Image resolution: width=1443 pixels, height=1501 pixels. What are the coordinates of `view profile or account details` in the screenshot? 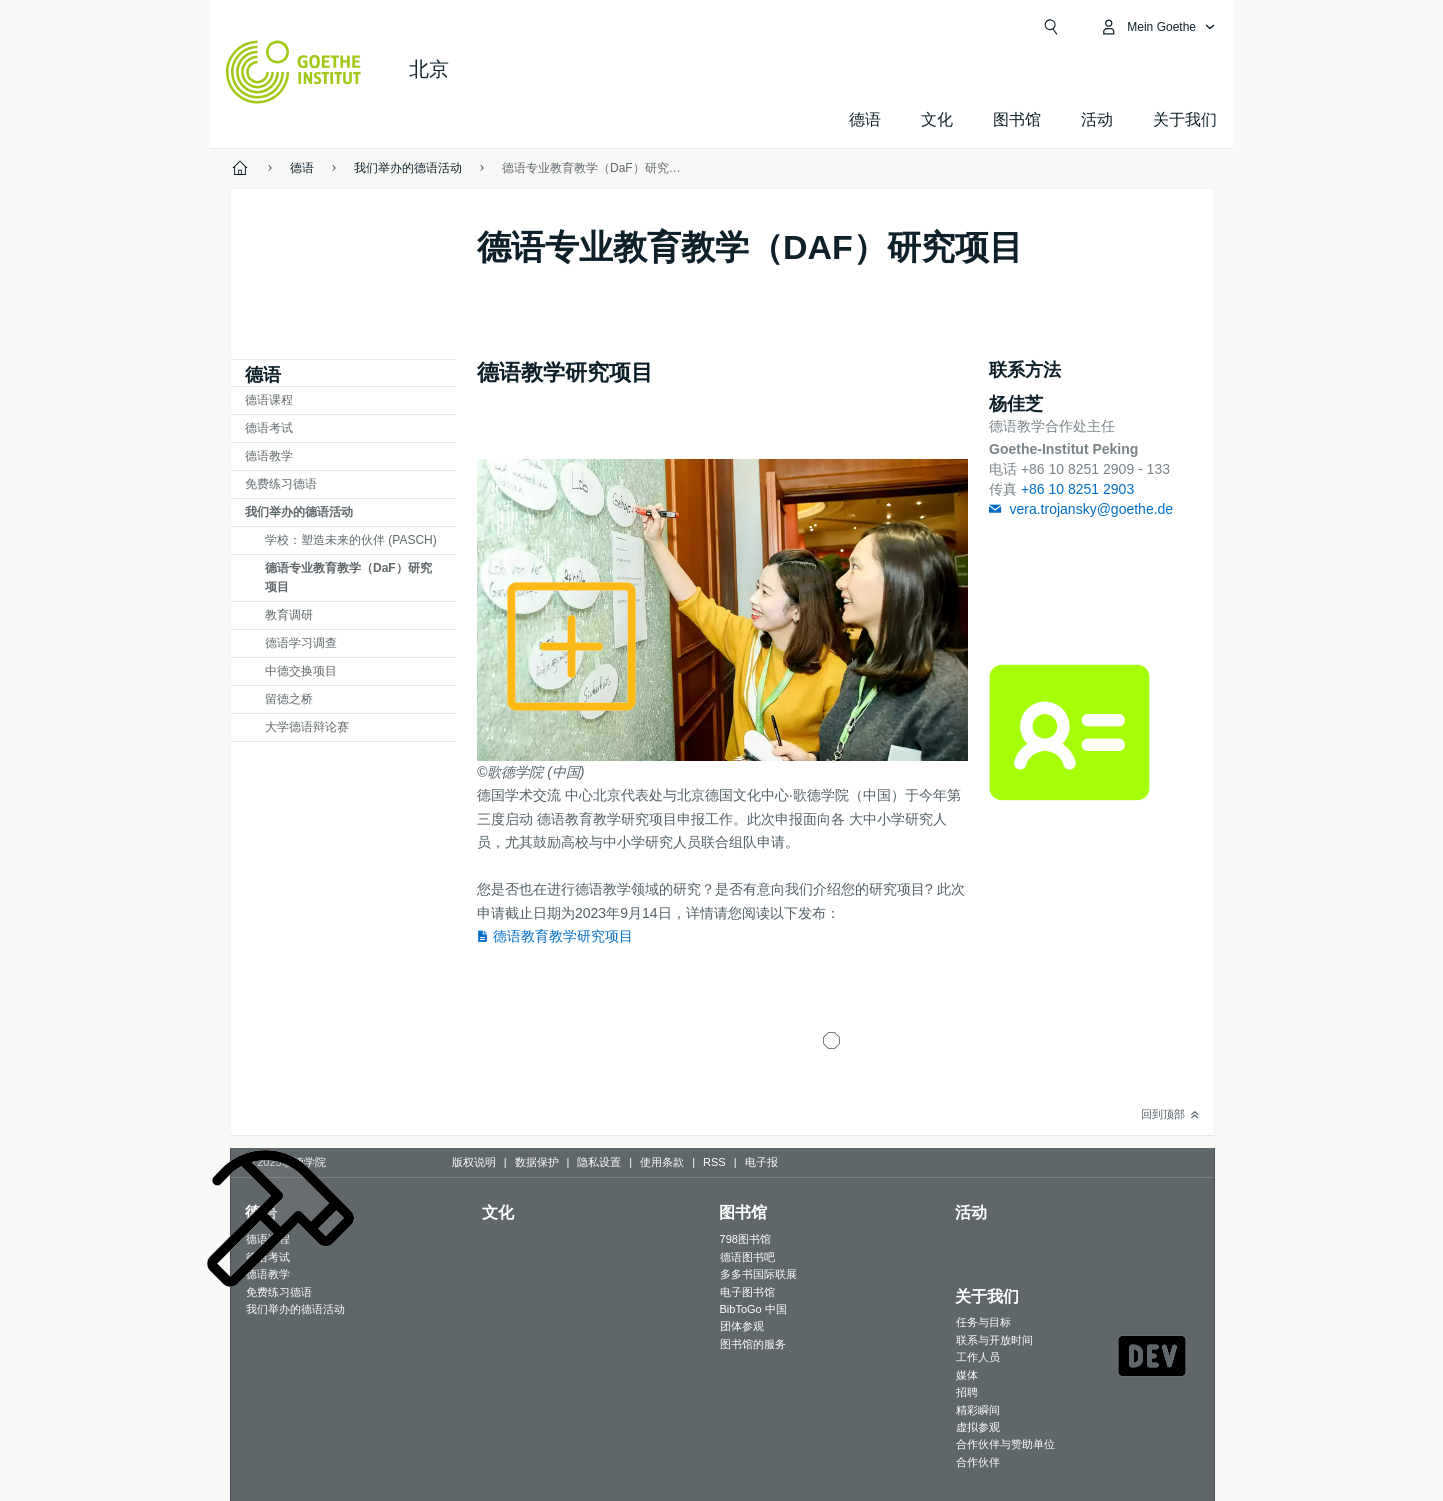 It's located at (1069, 732).